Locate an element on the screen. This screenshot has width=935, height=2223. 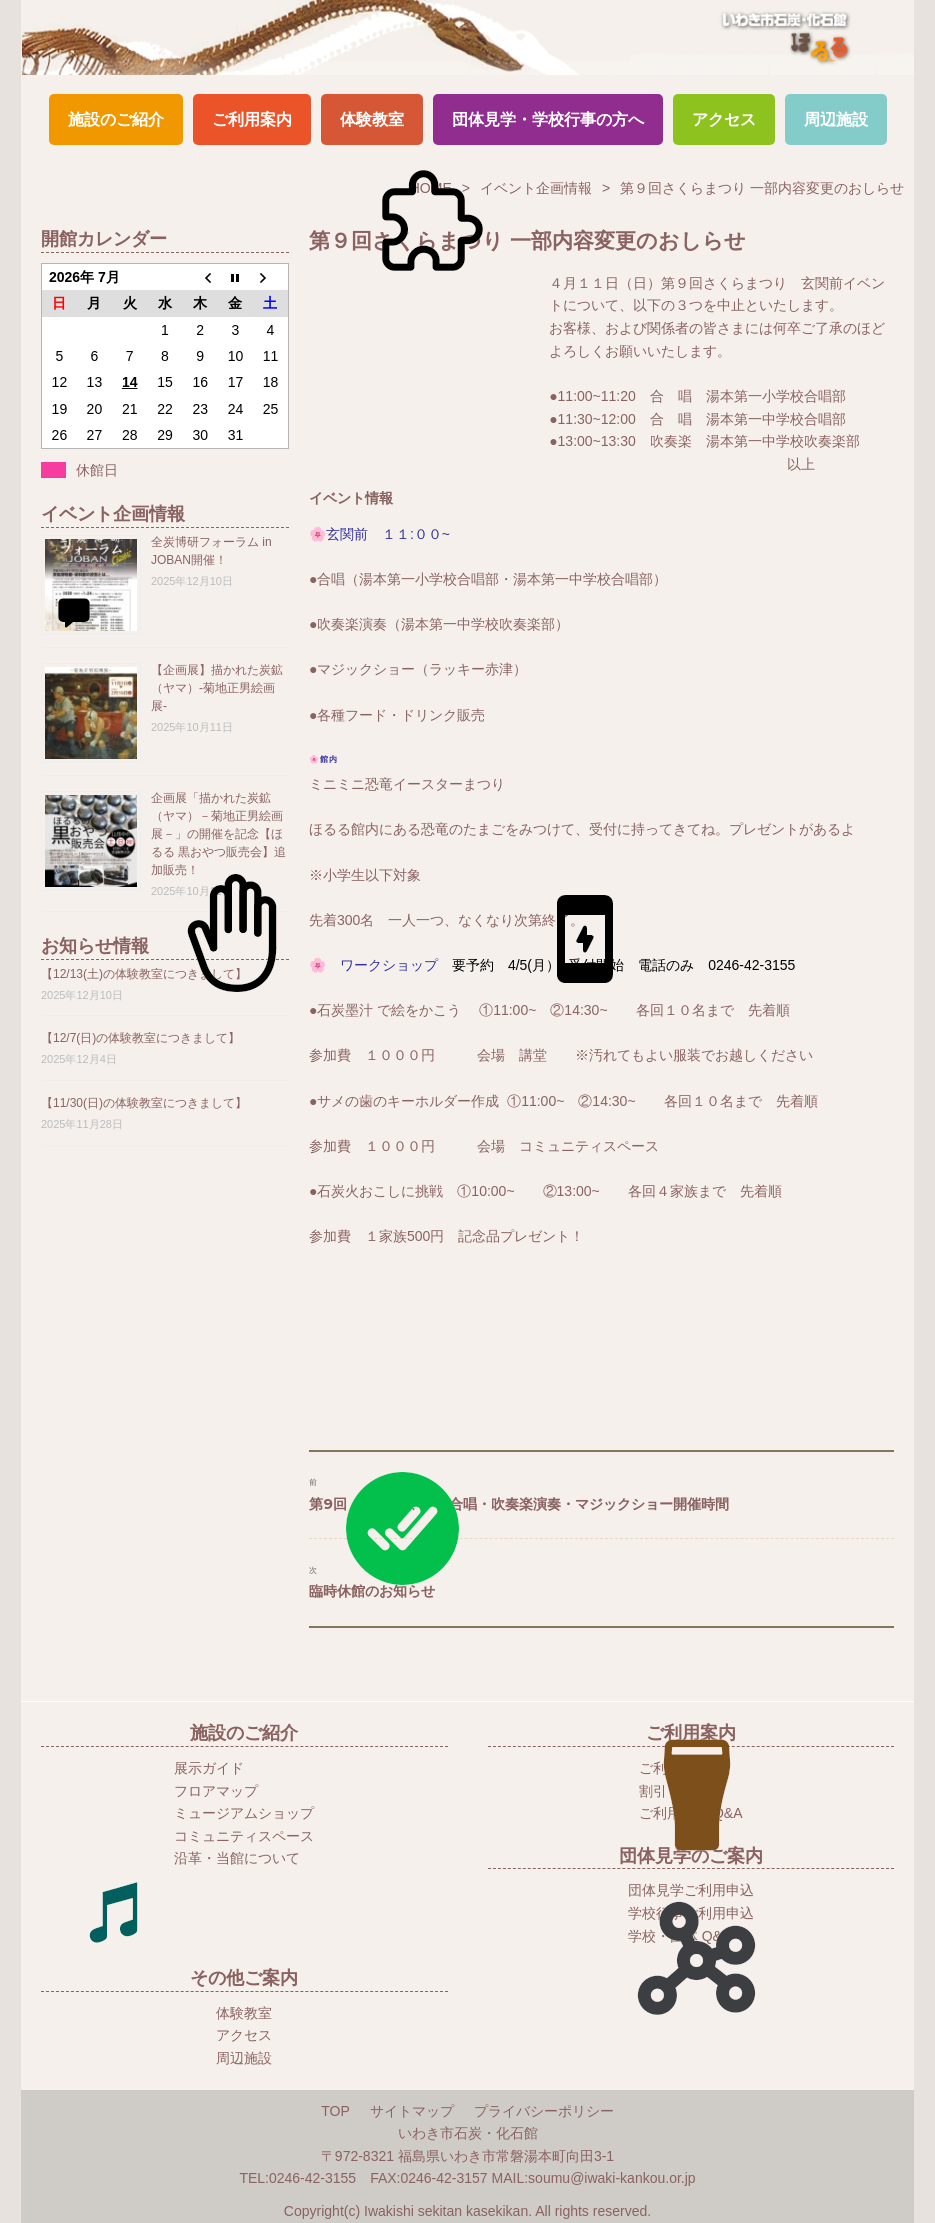
access browser extensions or plugins is located at coordinates (432, 220).